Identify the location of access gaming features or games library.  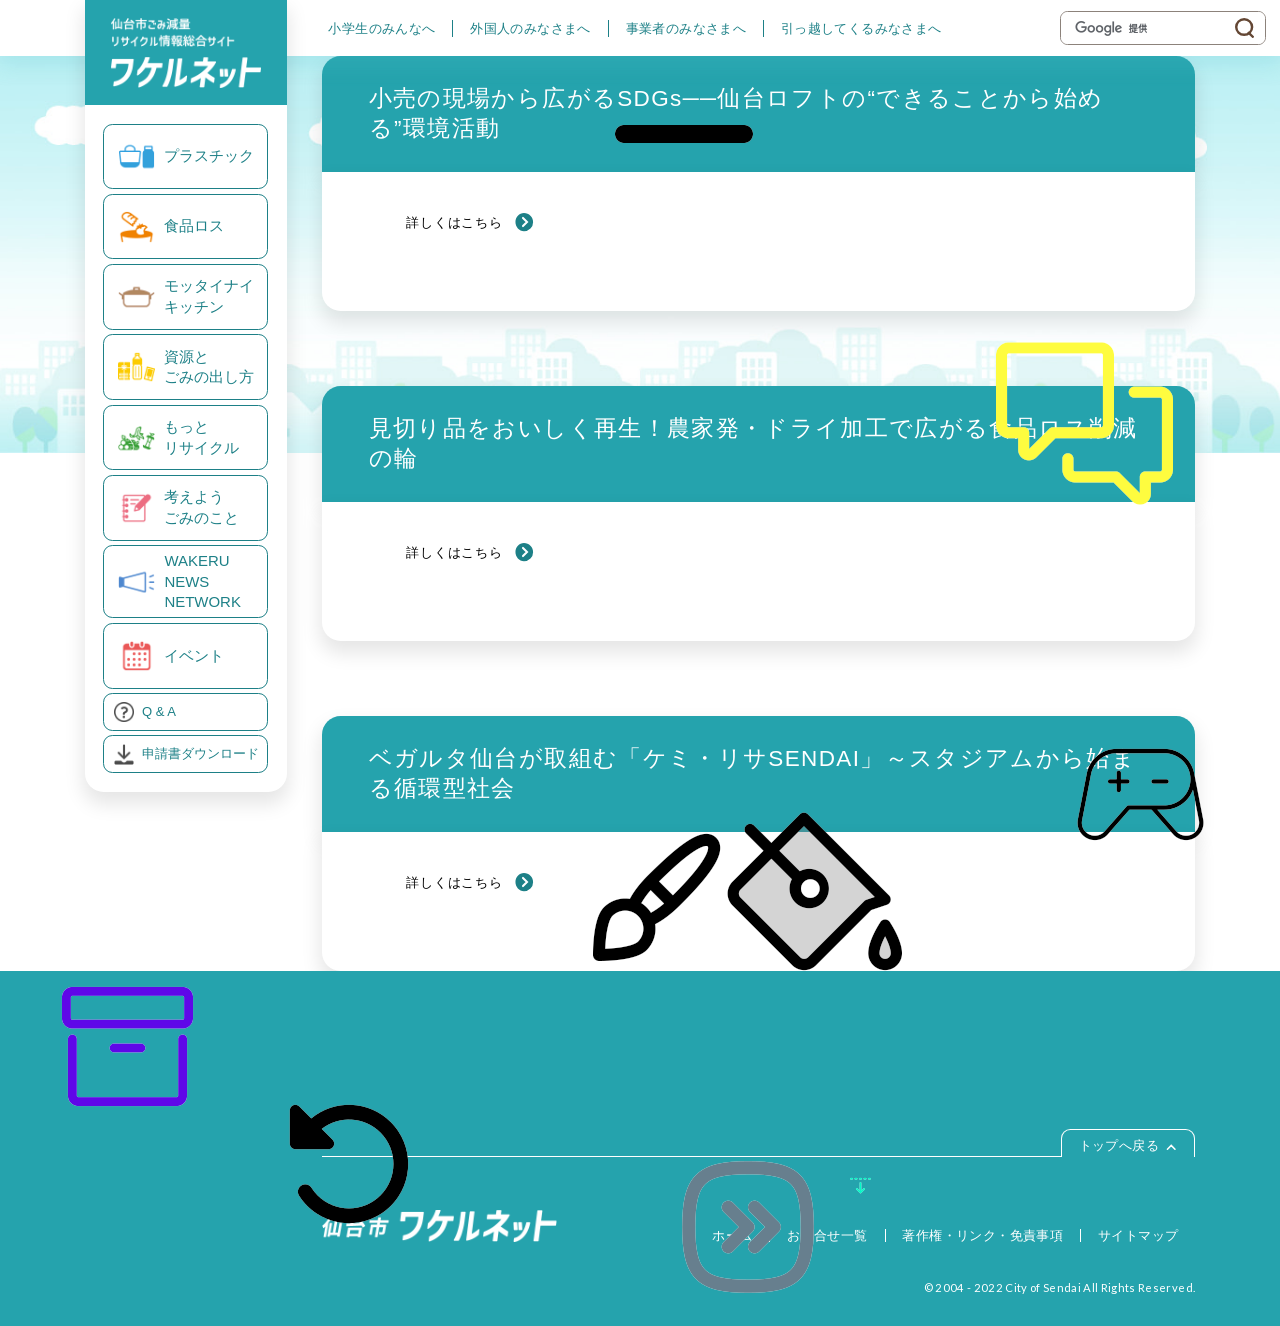
(1140, 794).